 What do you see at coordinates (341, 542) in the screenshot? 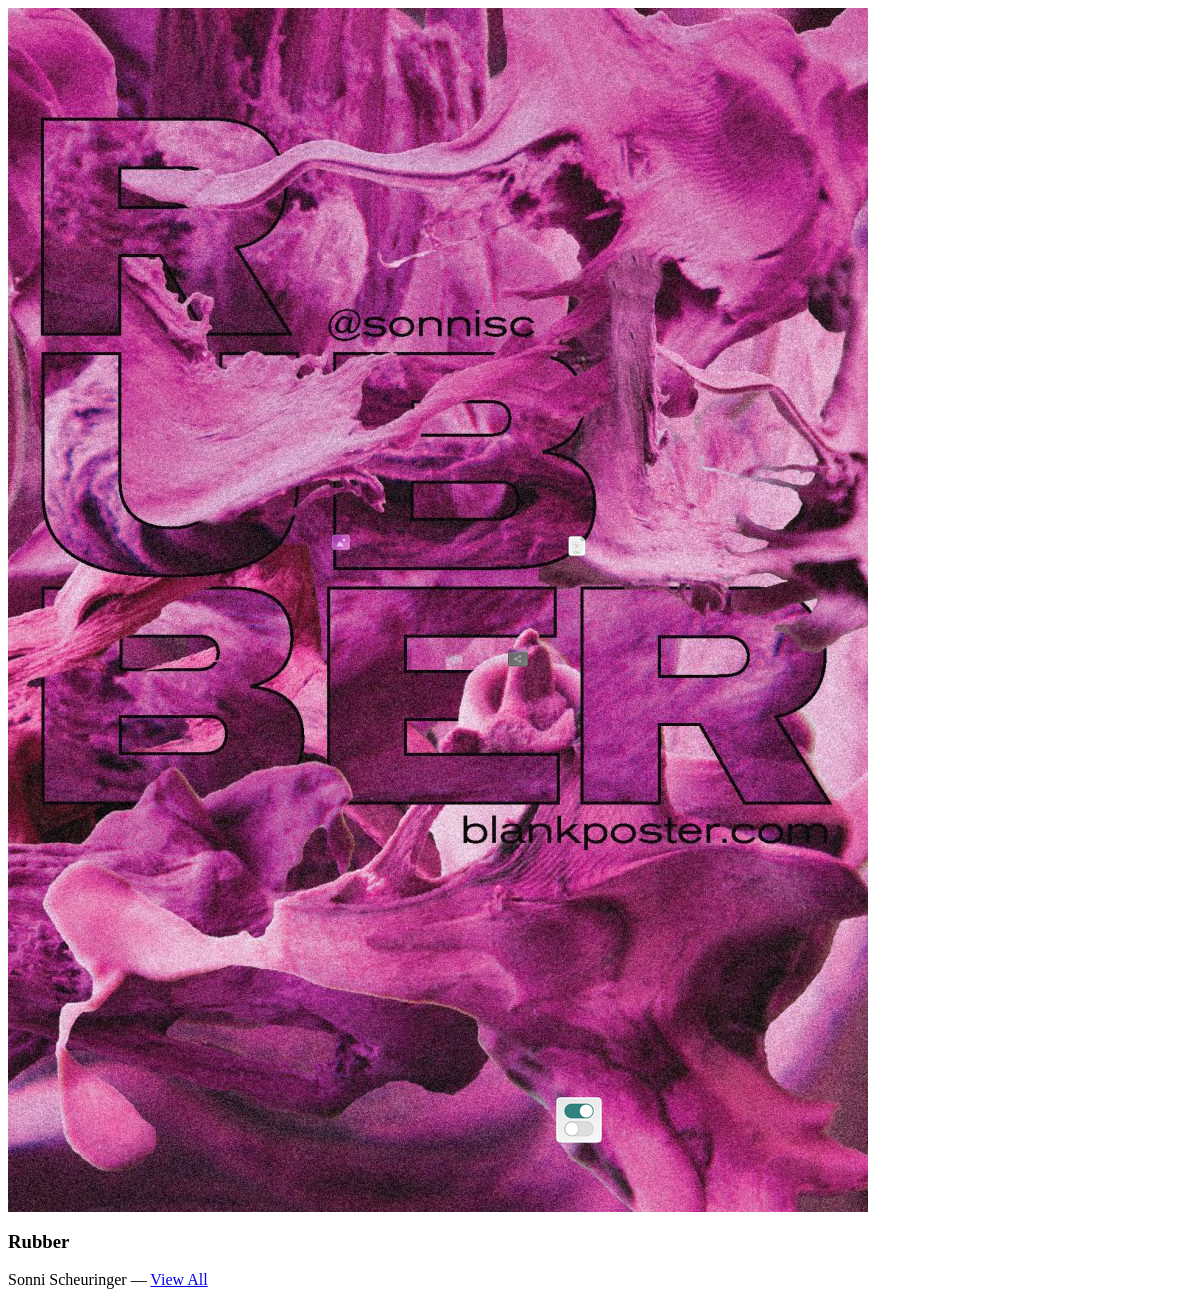
I see `open an image file` at bounding box center [341, 542].